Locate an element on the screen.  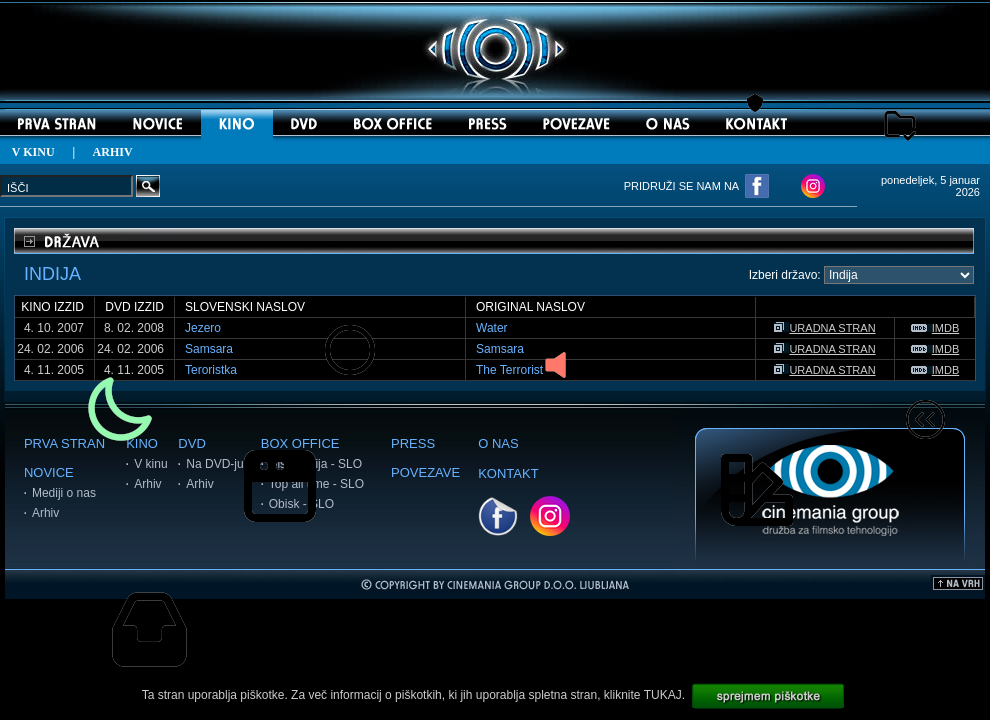
open web browser is located at coordinates (280, 486).